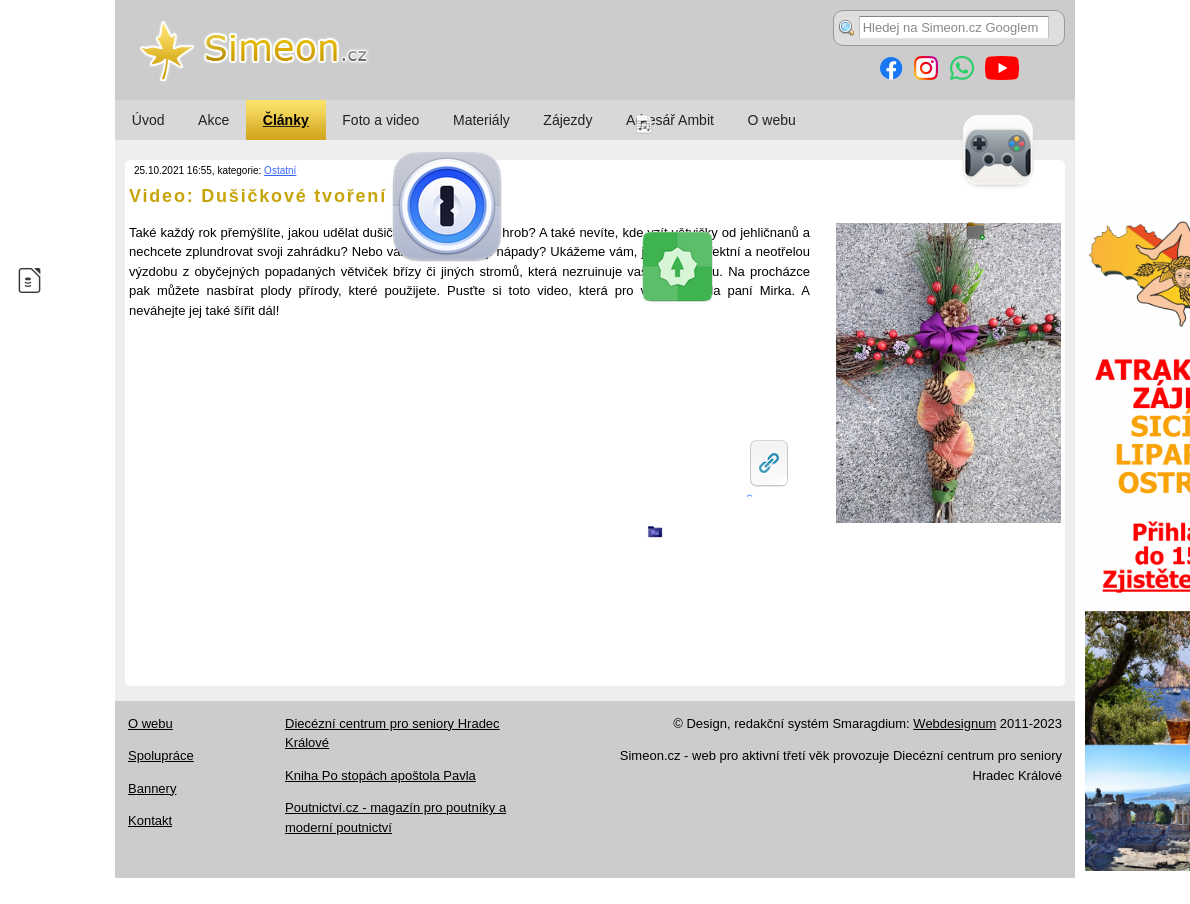 This screenshot has height=904, width=1190. What do you see at coordinates (759, 501) in the screenshot?
I see `manage saved passwords and login credentials` at bounding box center [759, 501].